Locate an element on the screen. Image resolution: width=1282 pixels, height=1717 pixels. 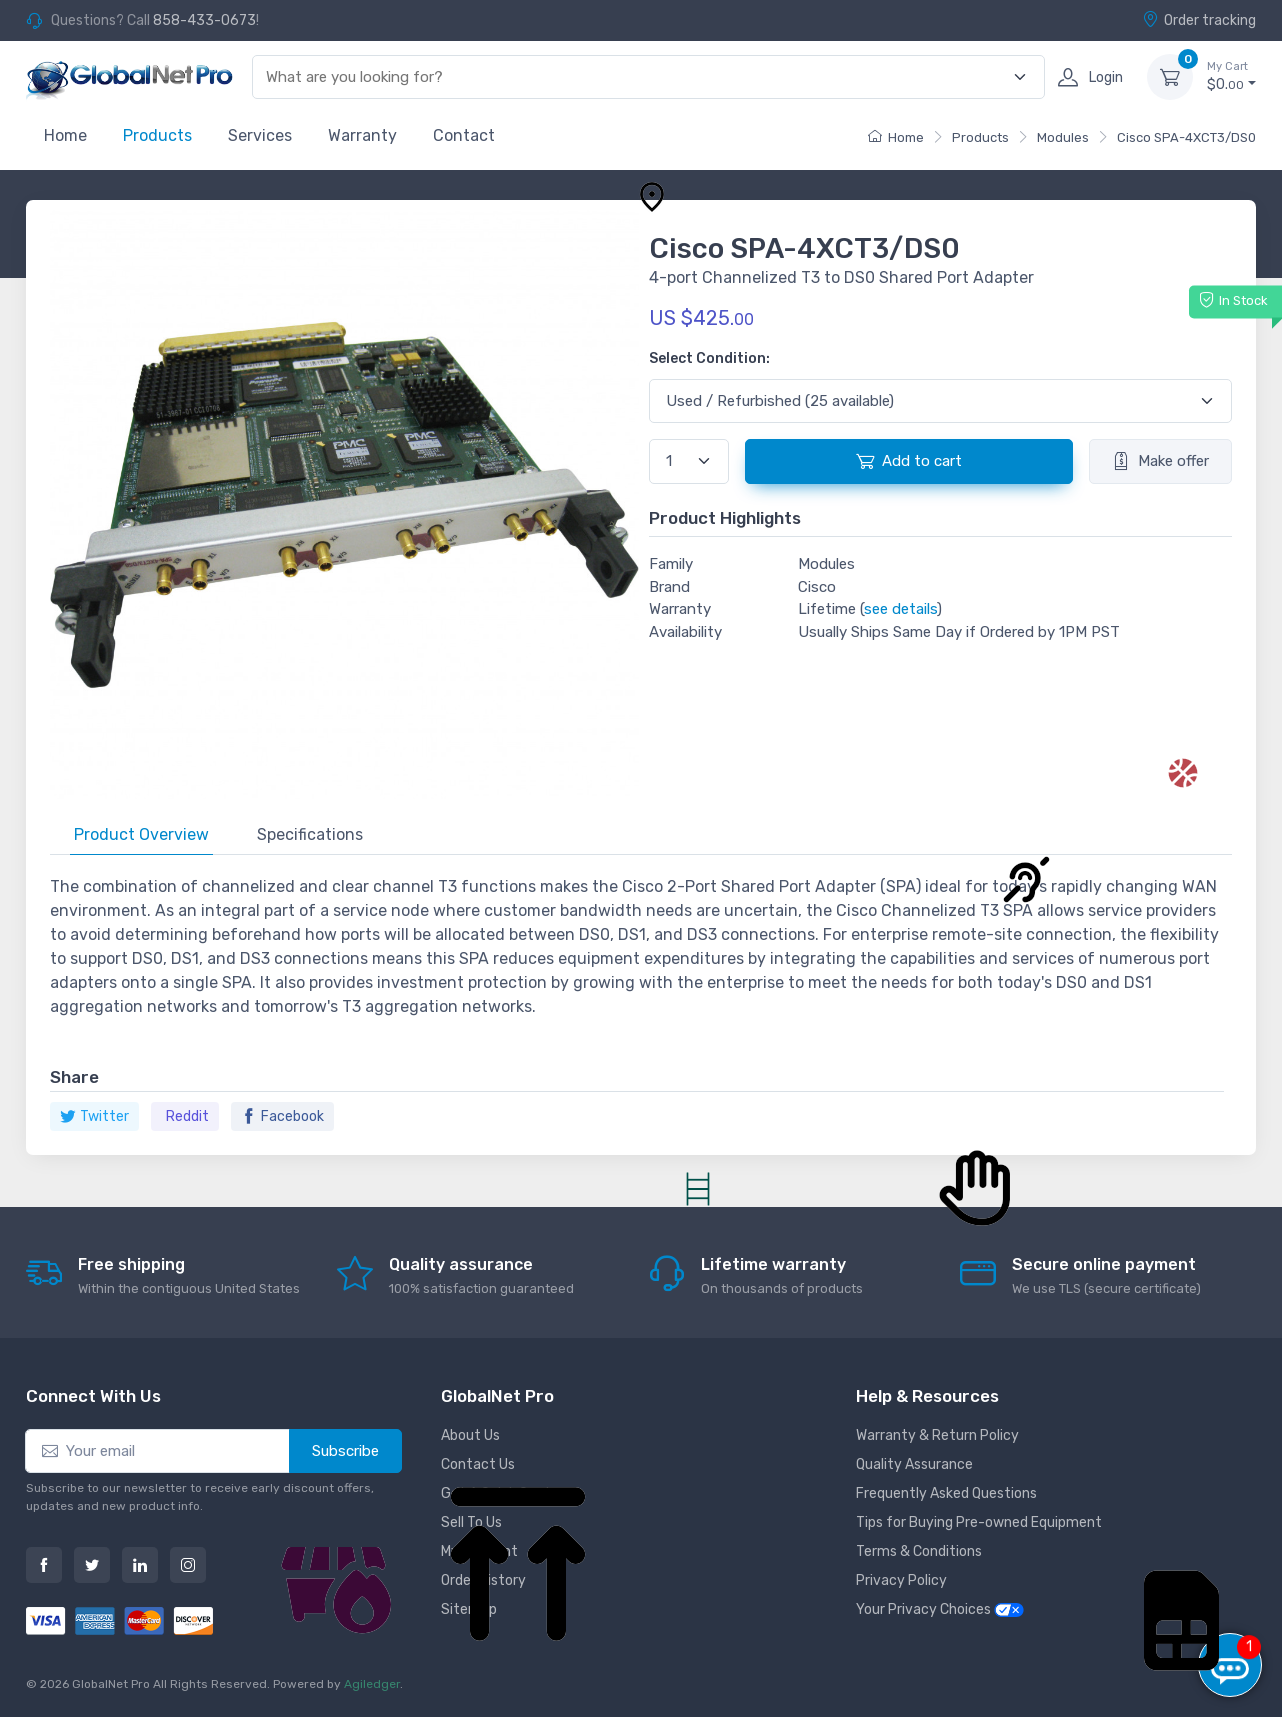
upload multiple files is located at coordinates (518, 1564).